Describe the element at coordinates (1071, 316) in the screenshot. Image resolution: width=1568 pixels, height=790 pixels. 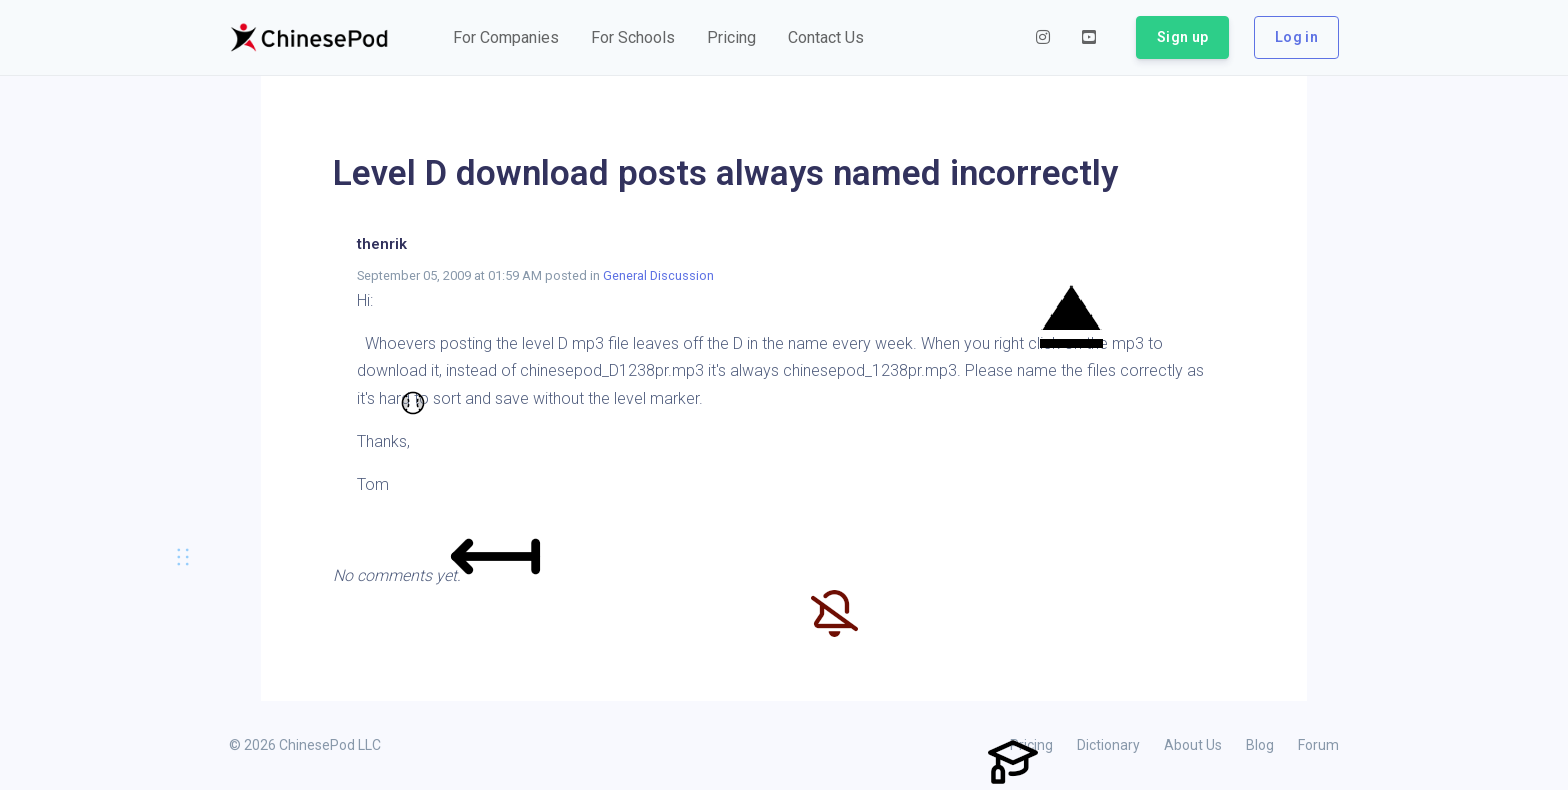
I see `eject removable media or disc` at that location.